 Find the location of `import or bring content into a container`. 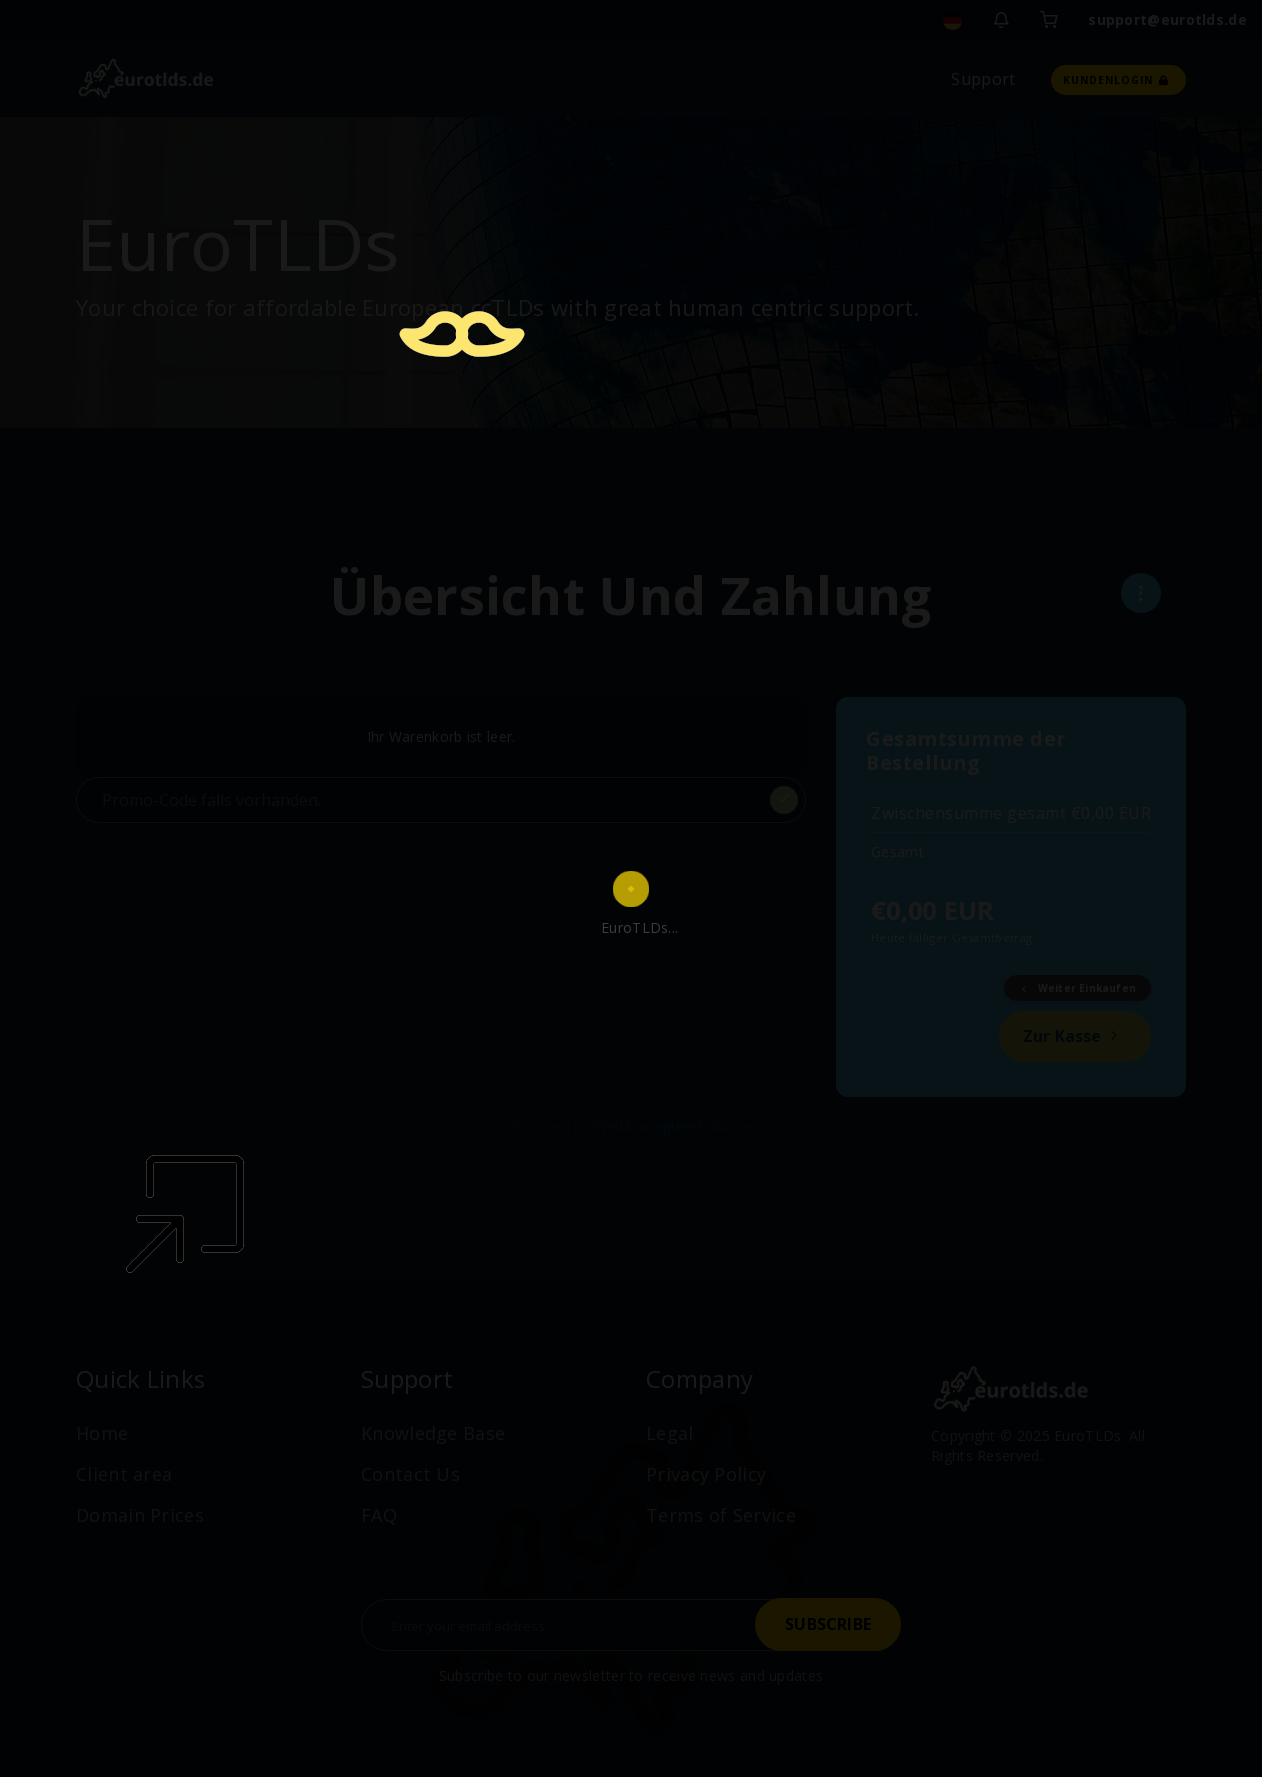

import or bring content into a container is located at coordinates (185, 1214).